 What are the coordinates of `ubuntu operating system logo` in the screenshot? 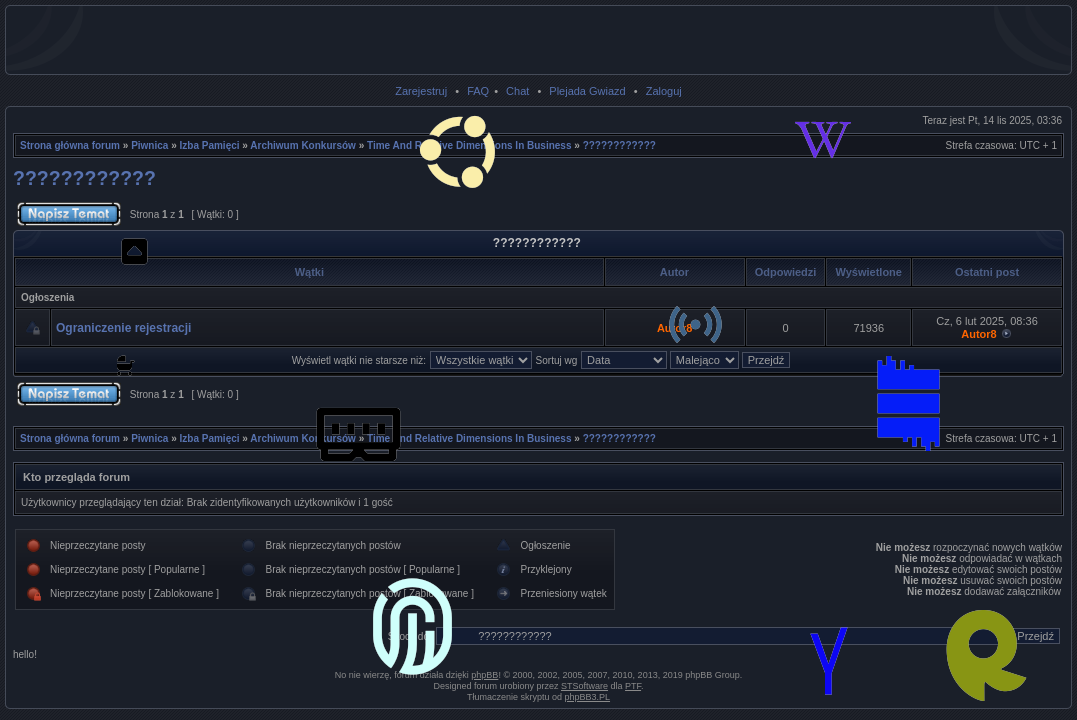 It's located at (460, 152).